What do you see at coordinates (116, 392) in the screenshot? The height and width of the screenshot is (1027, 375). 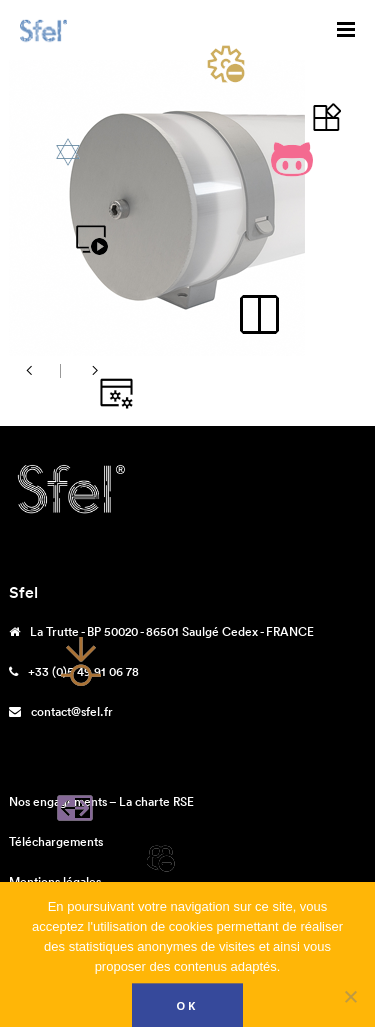 I see `view server processes and configurations` at bounding box center [116, 392].